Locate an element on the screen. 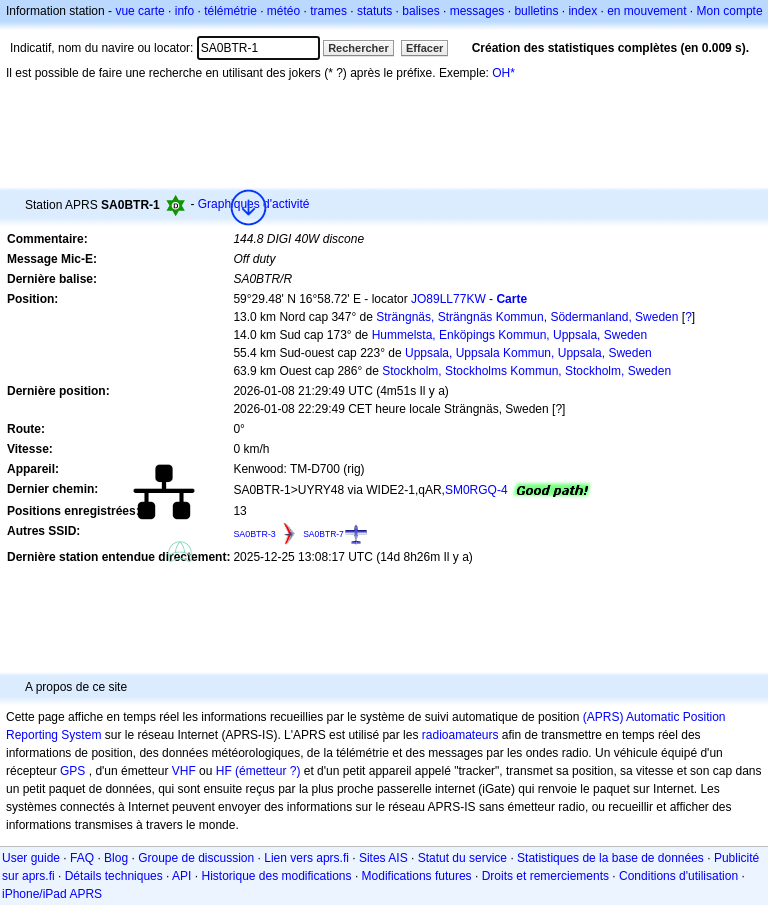  download a file or content is located at coordinates (248, 207).